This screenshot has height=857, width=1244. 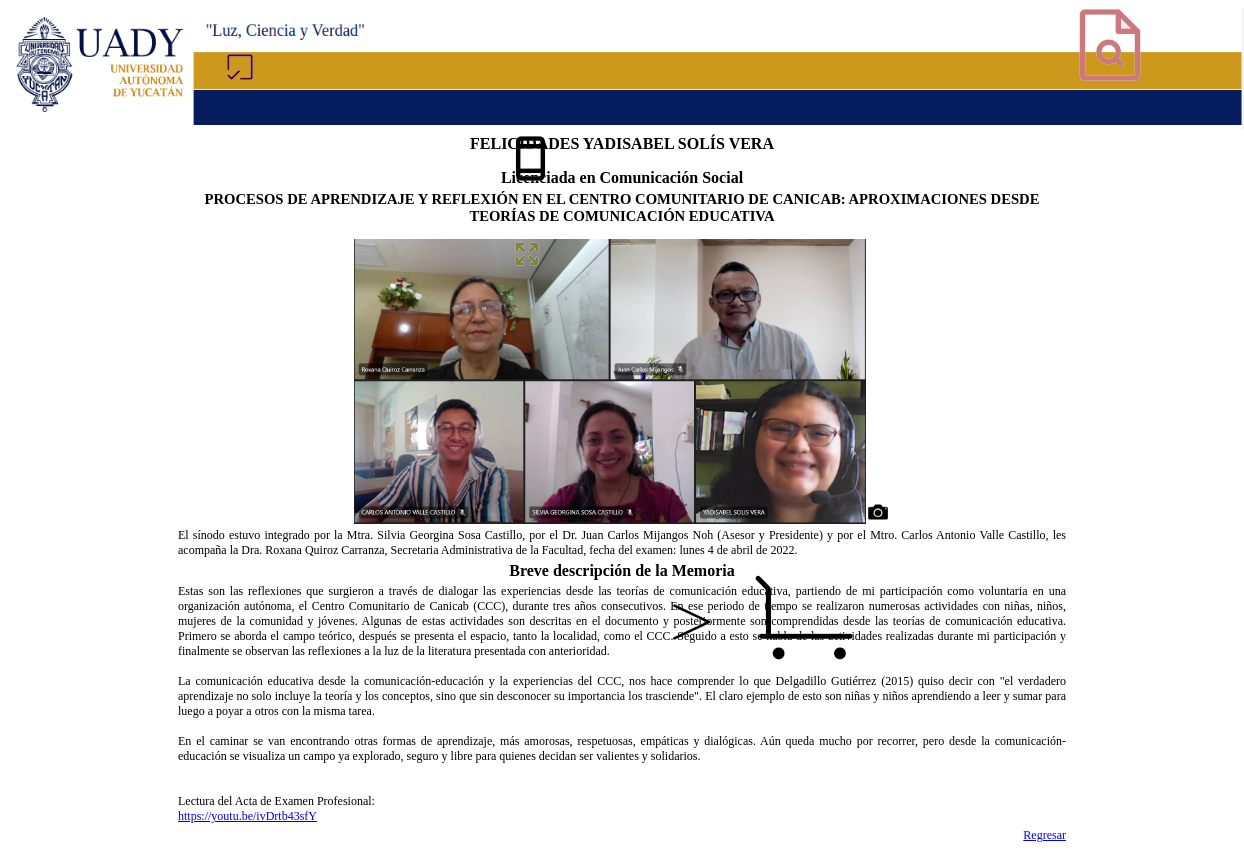 I want to click on switch to mobile view, so click(x=530, y=158).